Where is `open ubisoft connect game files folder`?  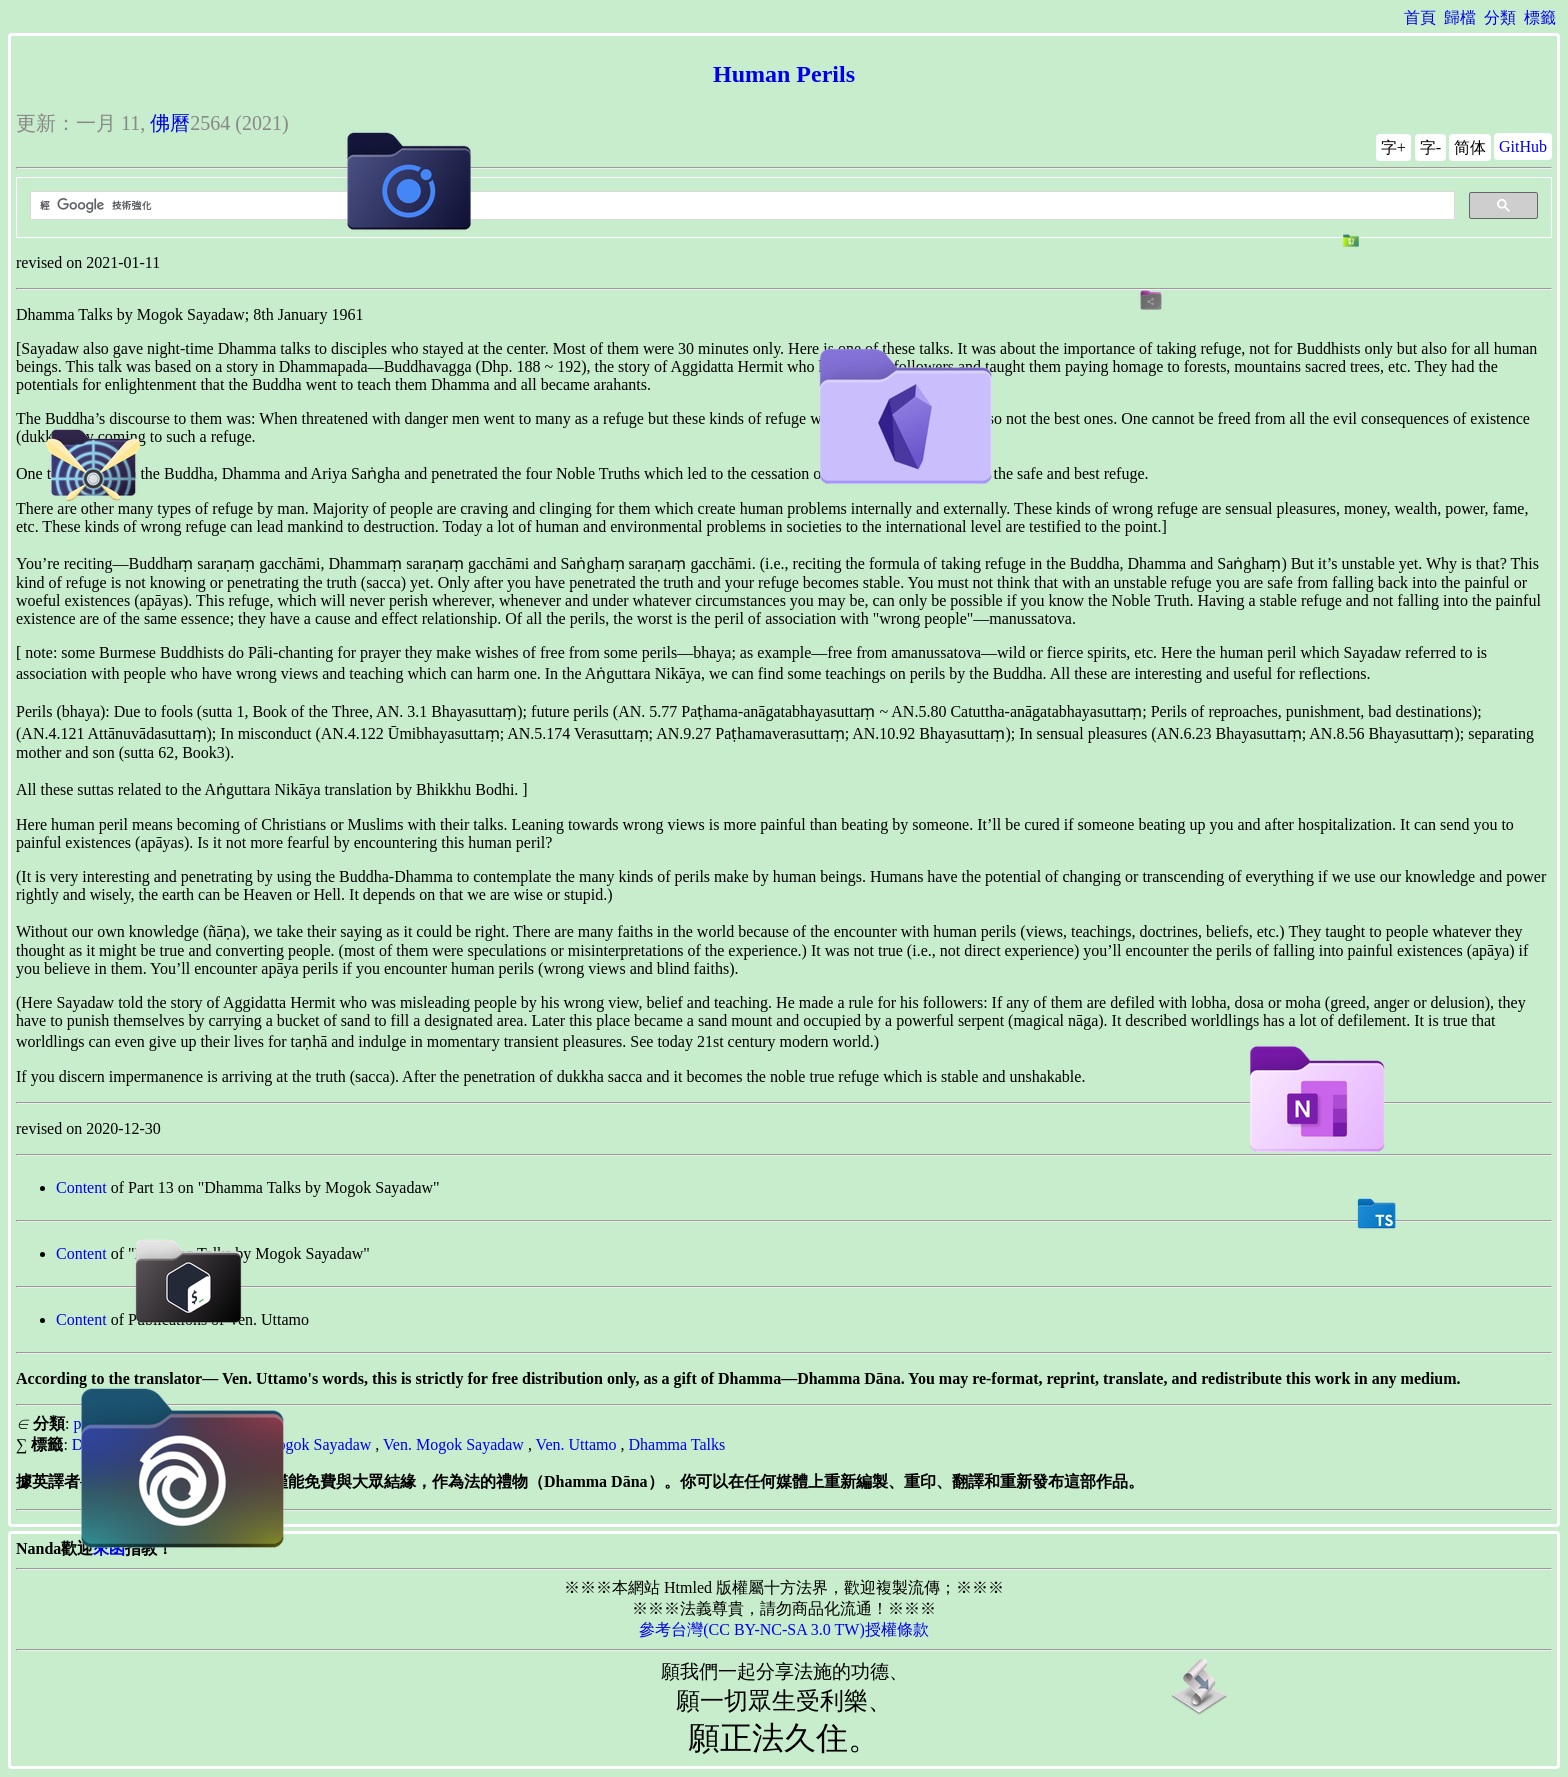
open ubisoft connect game files folder is located at coordinates (181, 1473).